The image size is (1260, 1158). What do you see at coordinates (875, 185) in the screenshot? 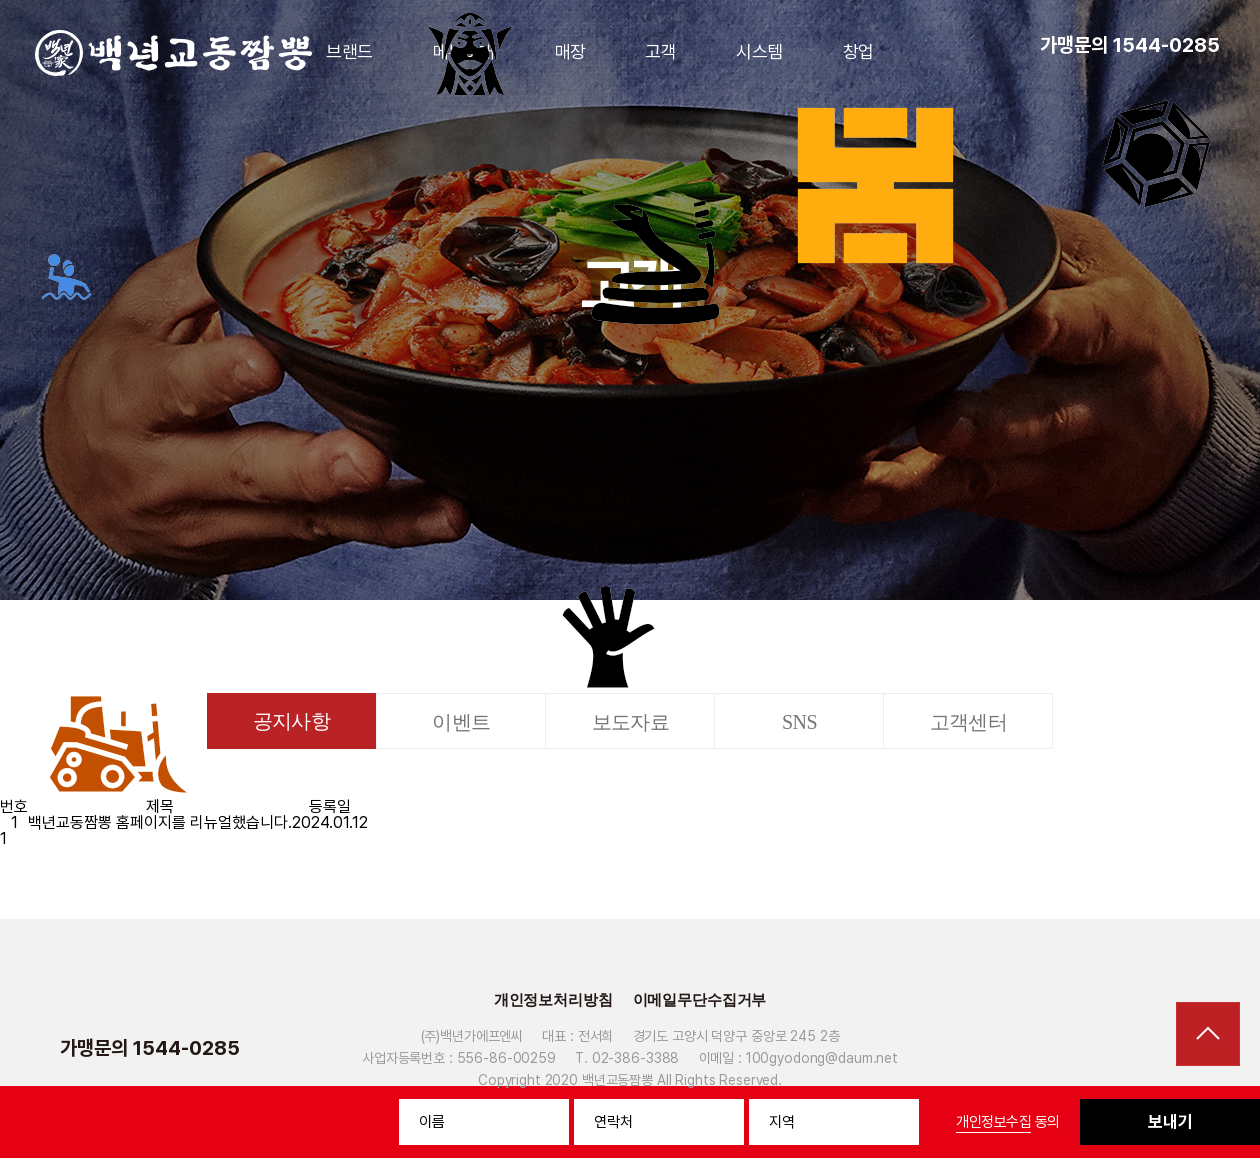
I see `abstract game element or tile` at bounding box center [875, 185].